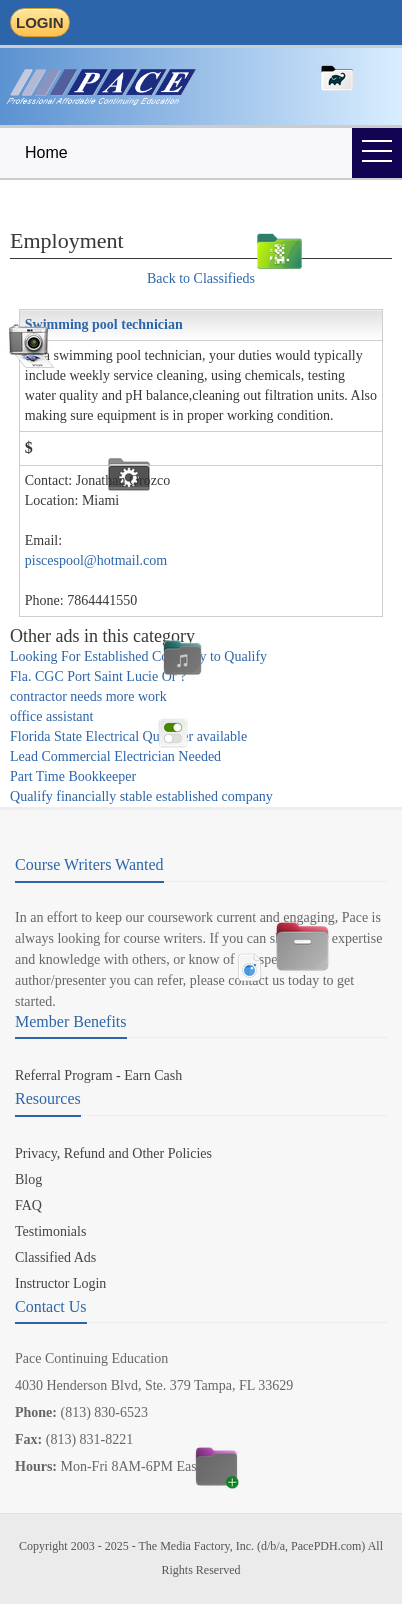 This screenshot has width=402, height=1604. What do you see at coordinates (249, 967) in the screenshot?
I see `lua script file` at bounding box center [249, 967].